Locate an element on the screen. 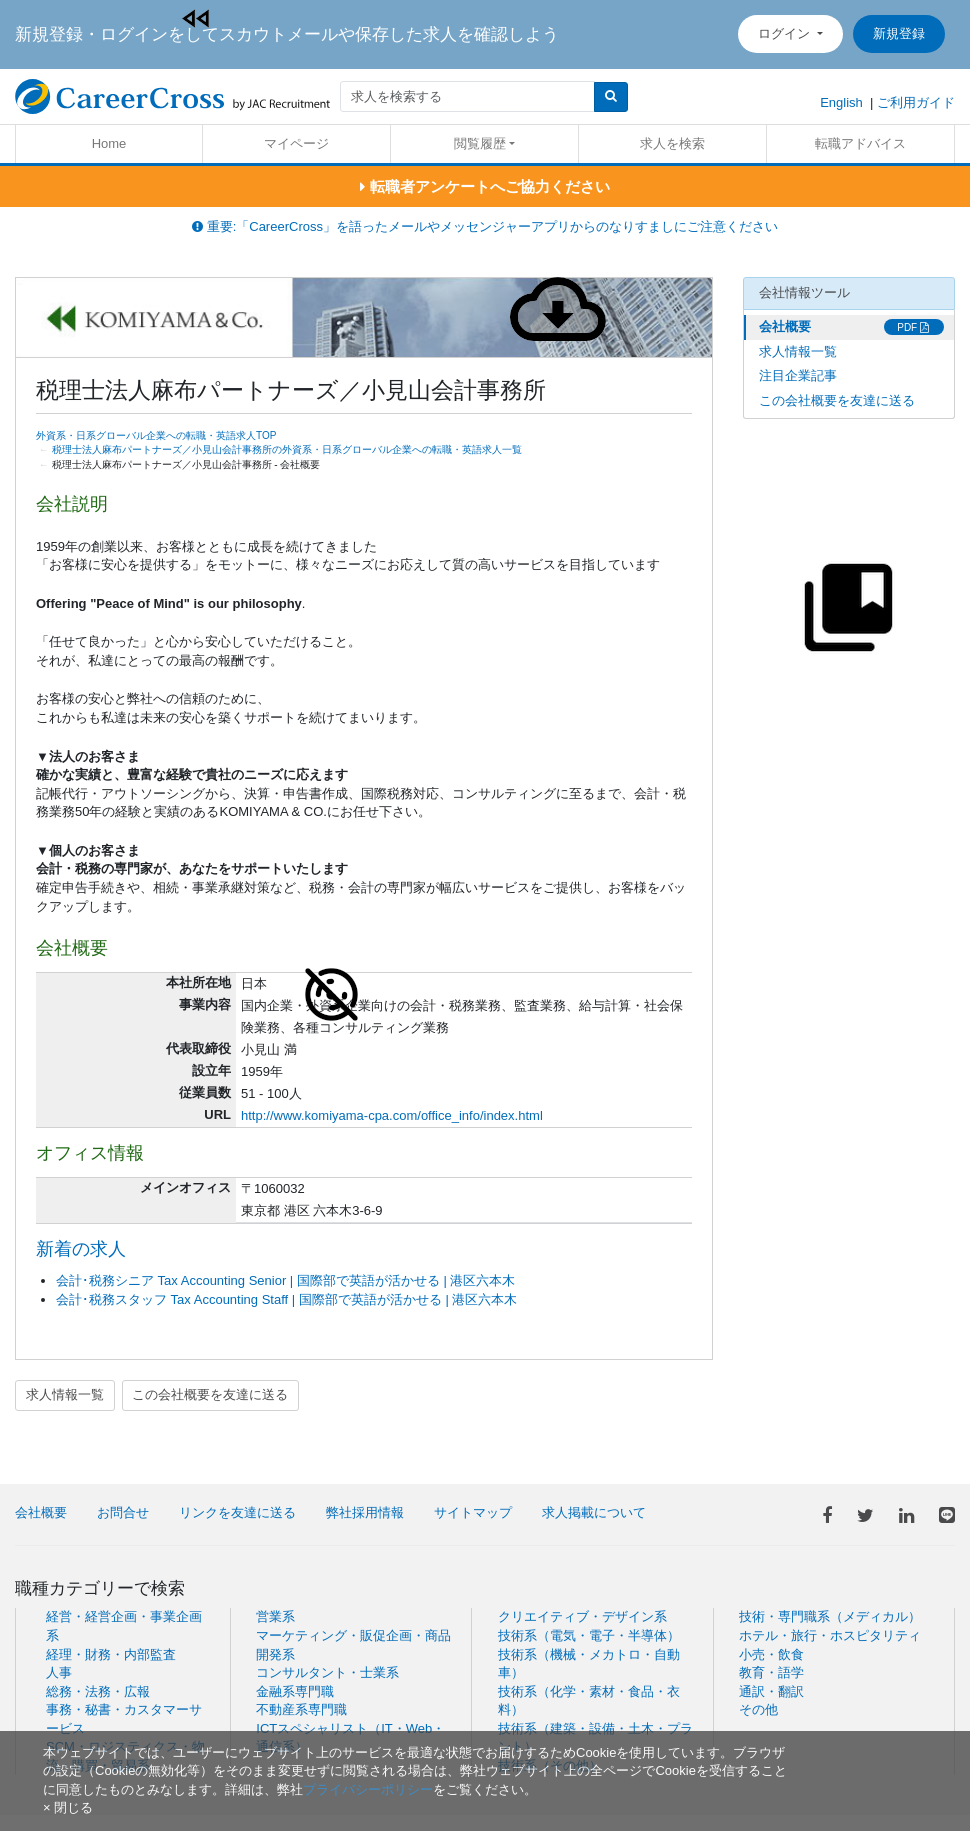 The width and height of the screenshot is (970, 1831). rewind media playback is located at coordinates (196, 18).